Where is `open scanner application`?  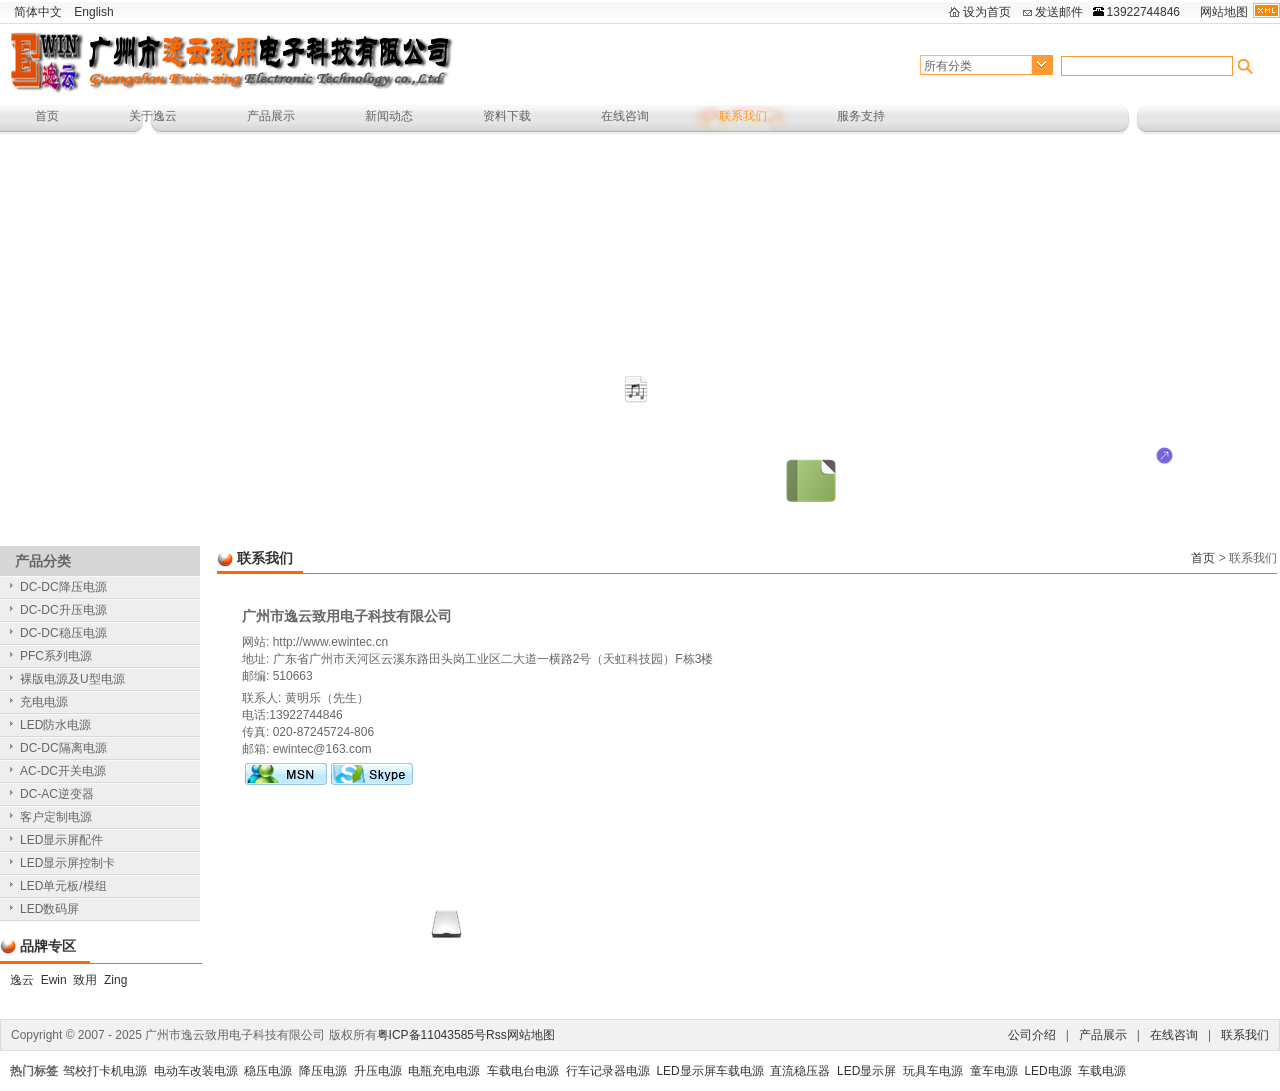
open scanner application is located at coordinates (446, 924).